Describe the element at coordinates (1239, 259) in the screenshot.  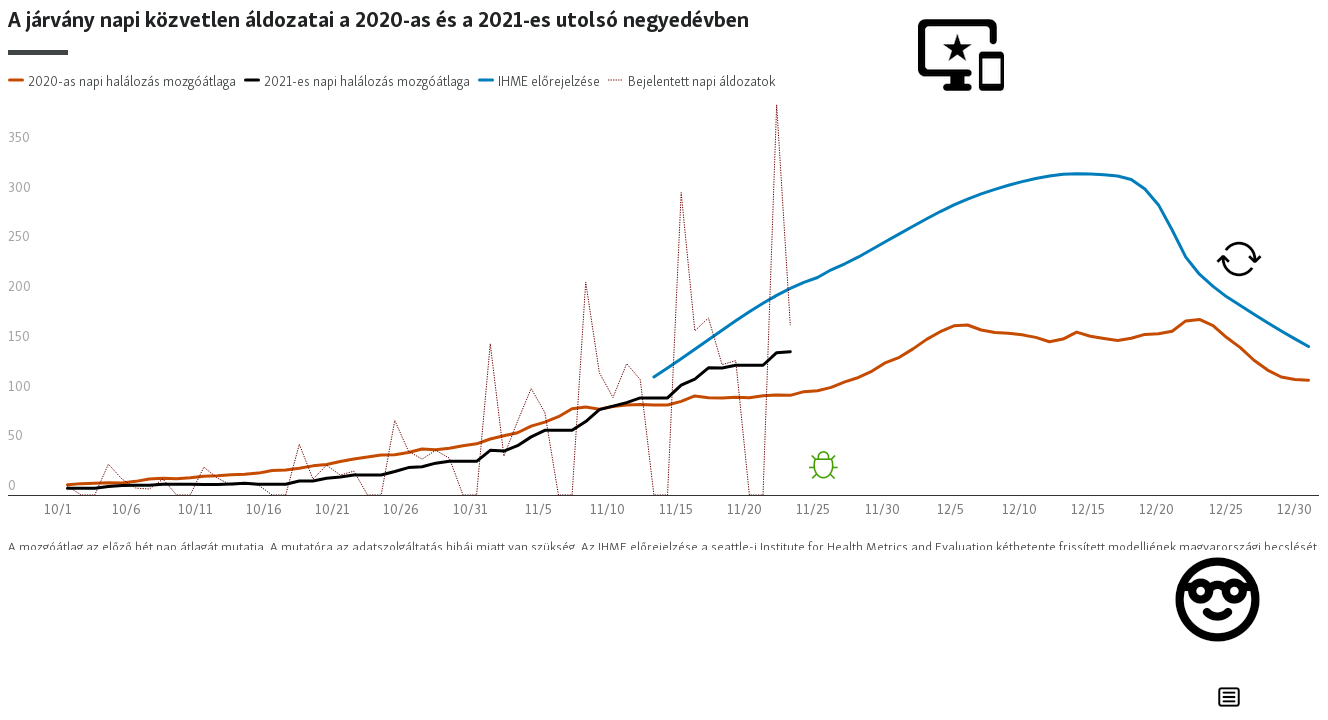
I see `sync or refresh data` at that location.